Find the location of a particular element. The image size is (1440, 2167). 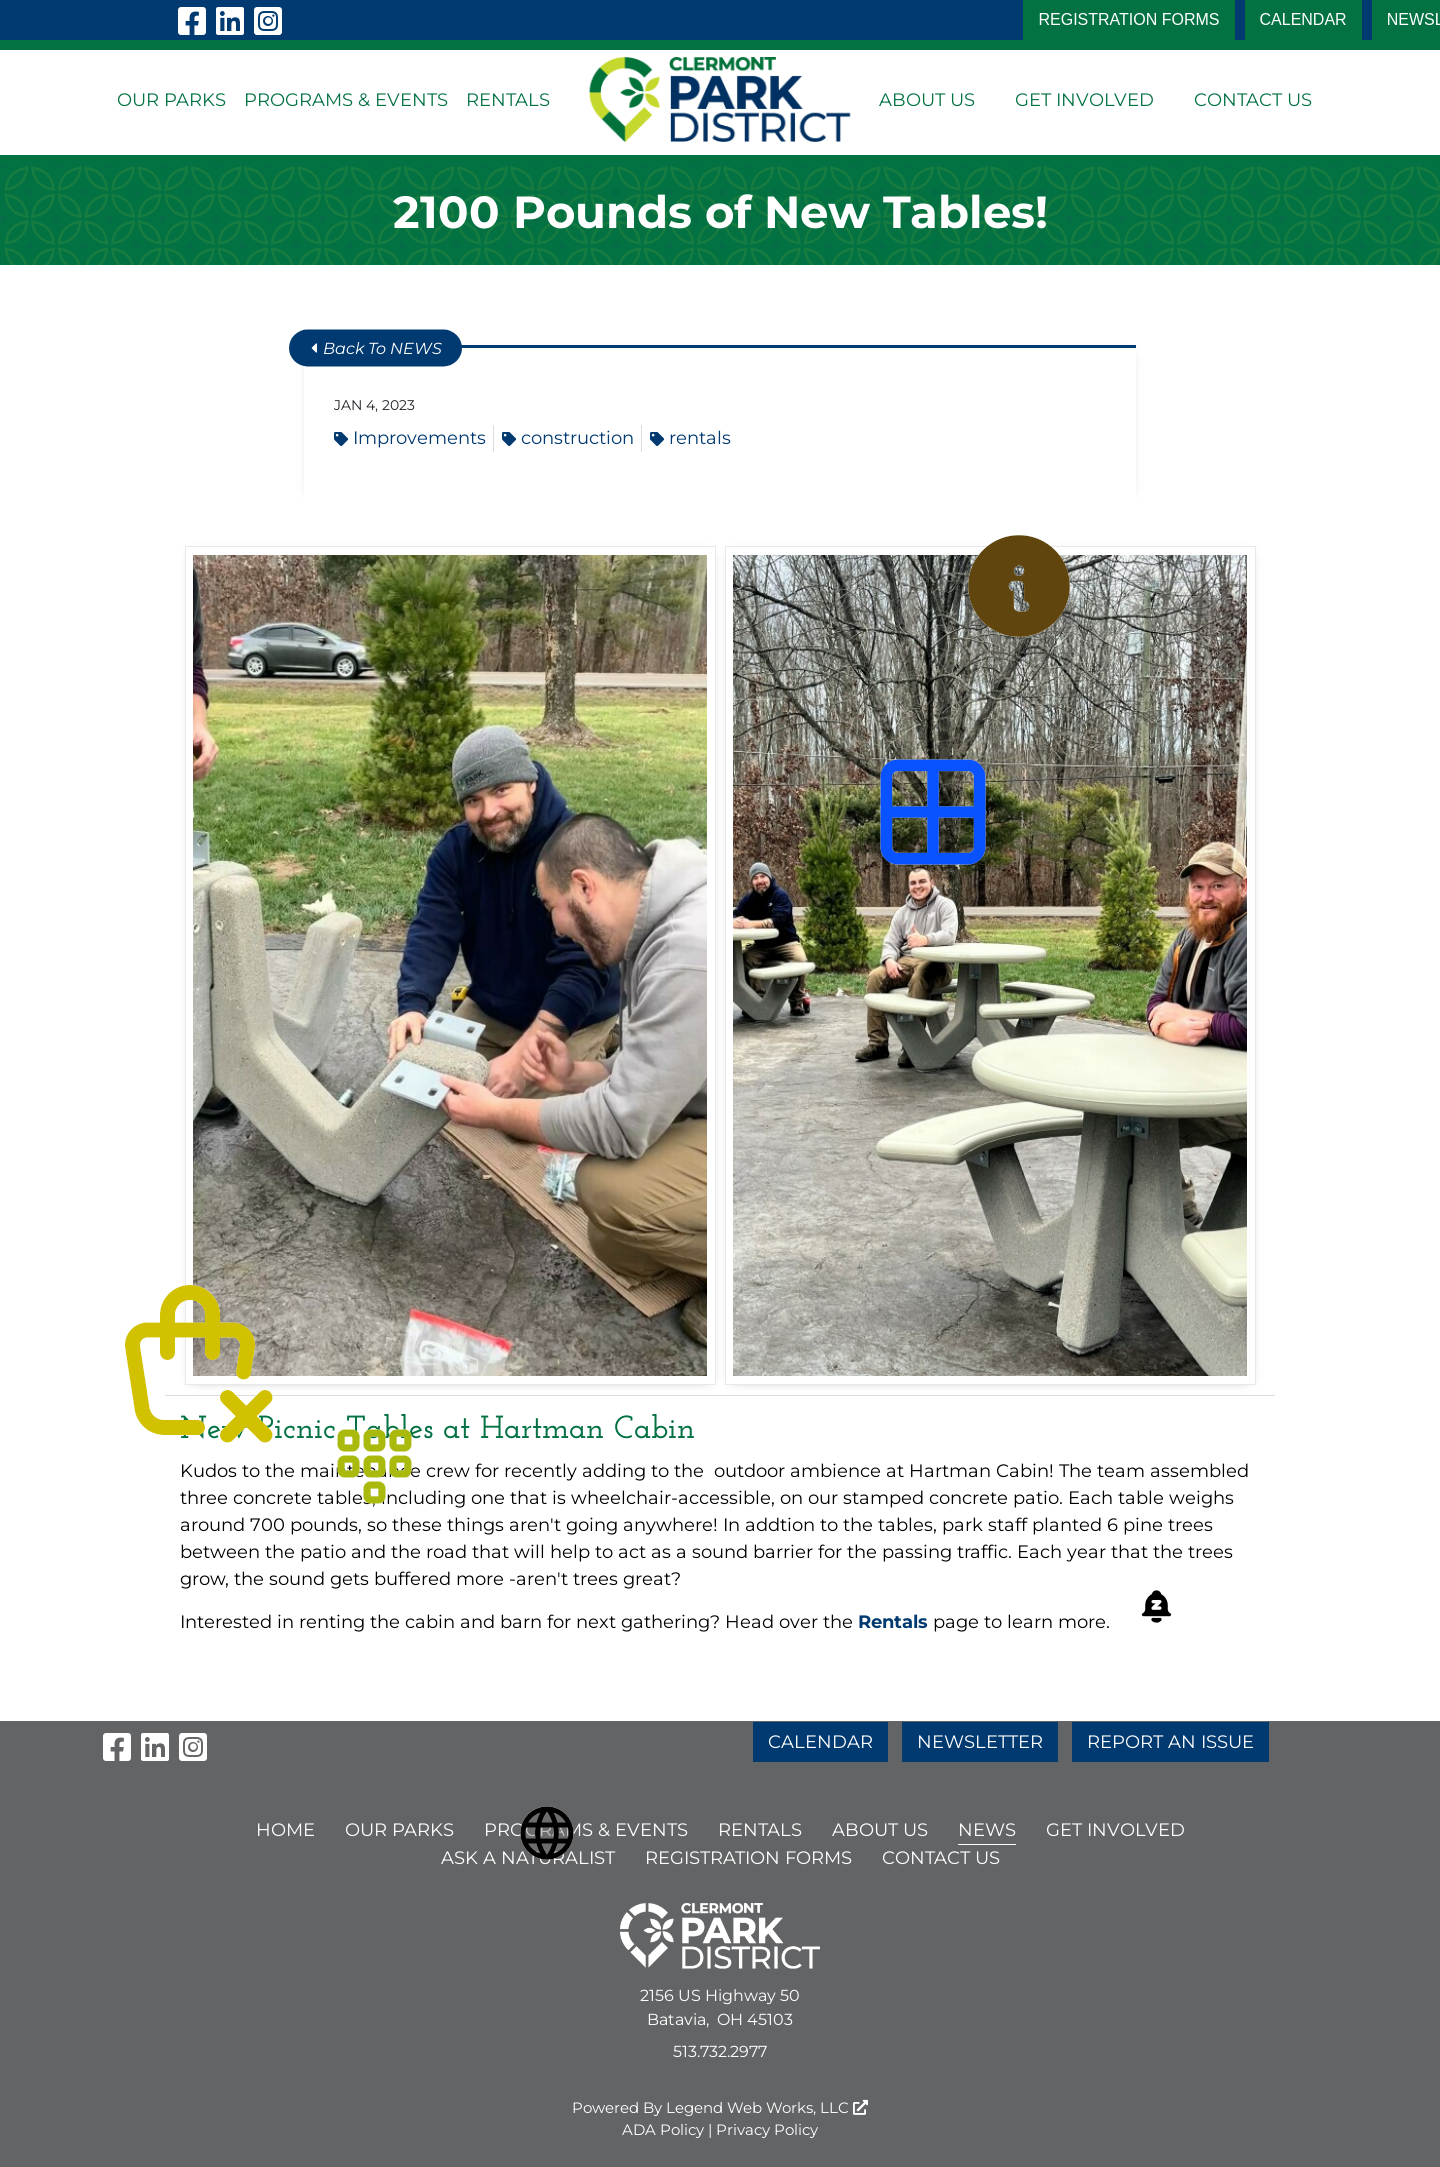

mute notifications or enable do not disturb mode is located at coordinates (1156, 1606).